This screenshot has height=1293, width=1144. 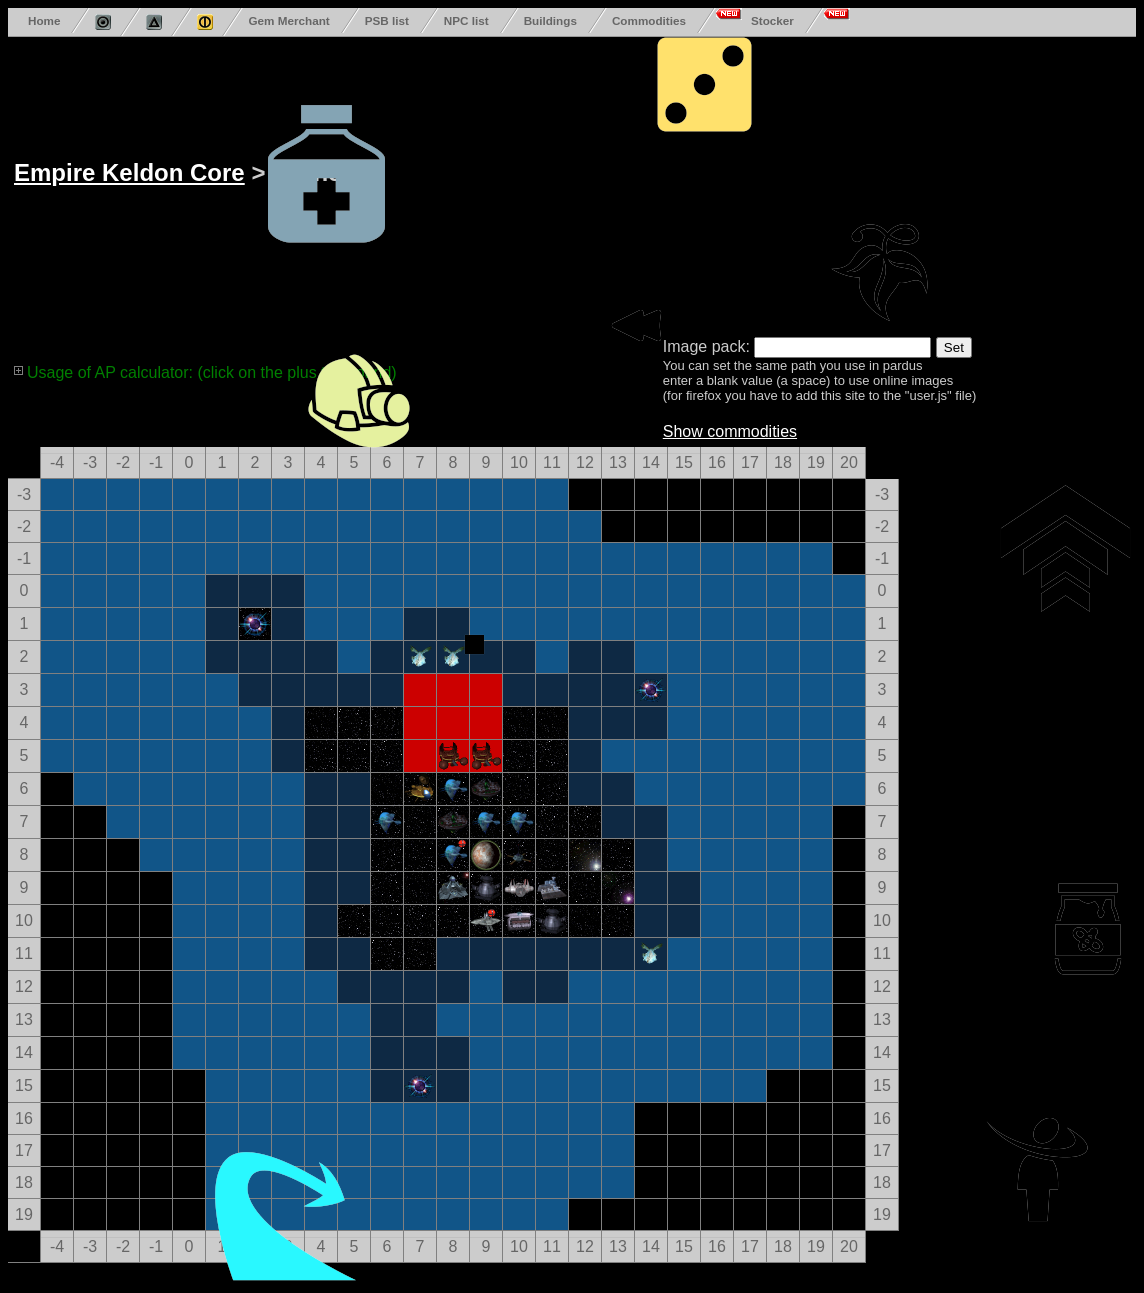 What do you see at coordinates (636, 325) in the screenshot?
I see `rewind or skip backward in media playback` at bounding box center [636, 325].